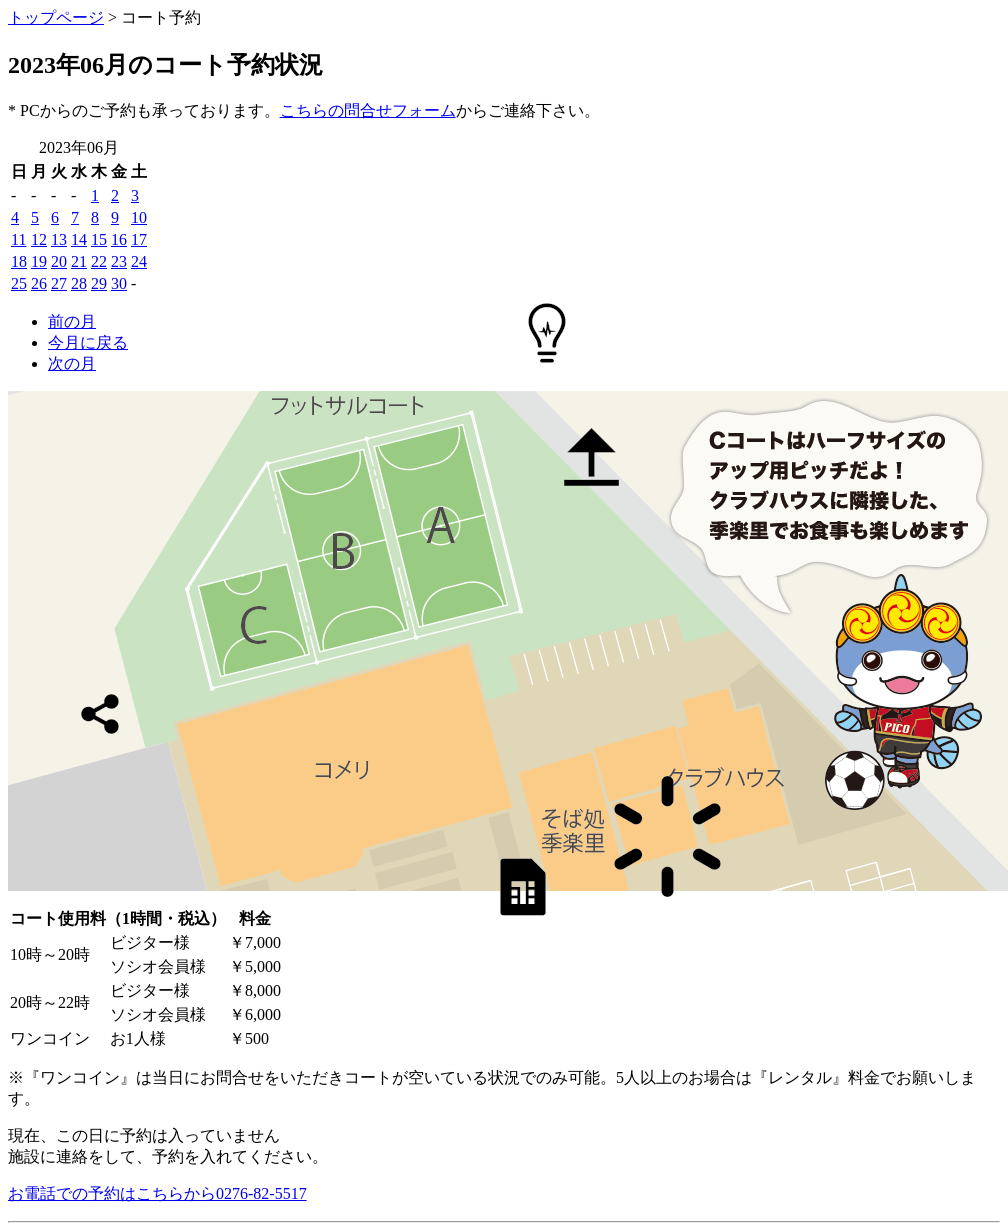 This screenshot has height=1231, width=1008. I want to click on medapps healthcare technology logo, so click(547, 333).